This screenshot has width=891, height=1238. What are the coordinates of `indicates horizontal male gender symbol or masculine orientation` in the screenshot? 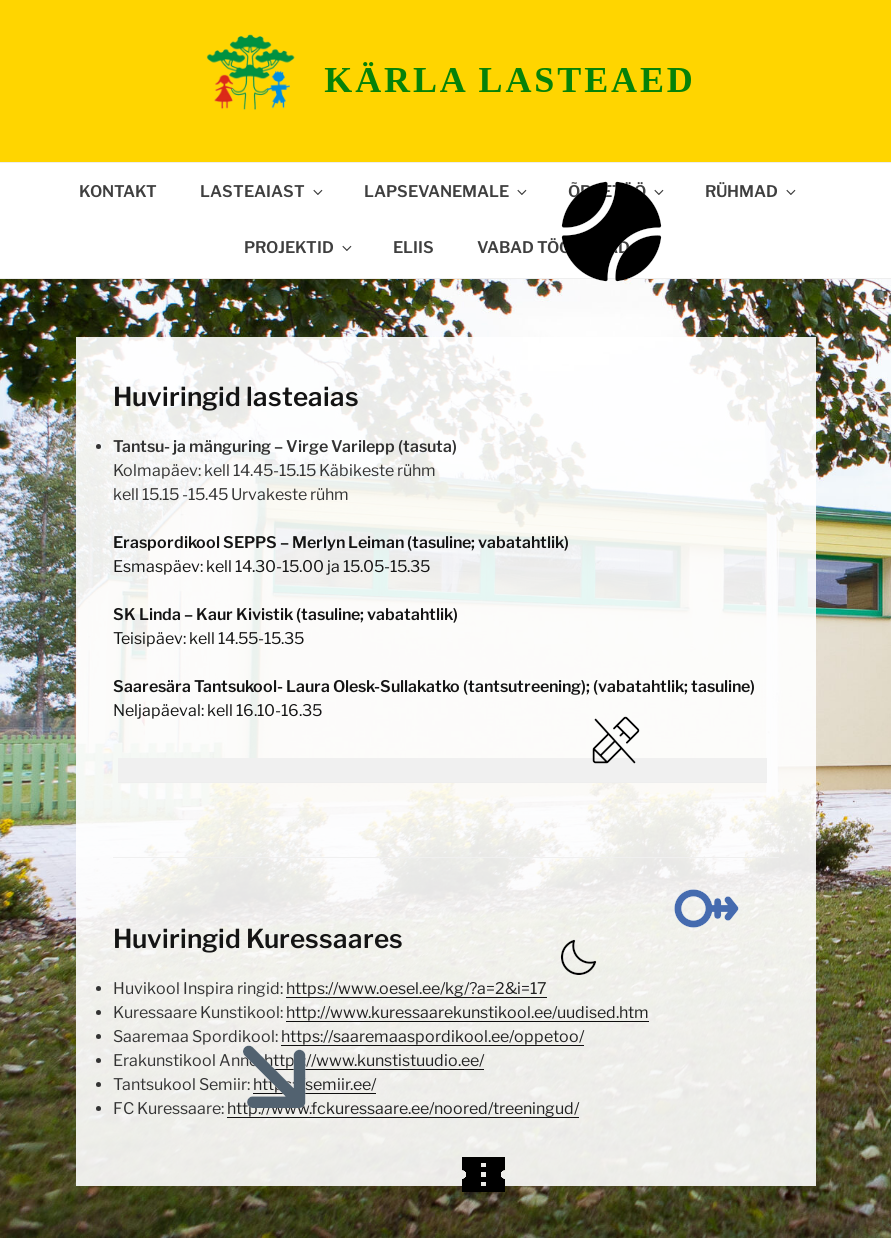 It's located at (705, 908).